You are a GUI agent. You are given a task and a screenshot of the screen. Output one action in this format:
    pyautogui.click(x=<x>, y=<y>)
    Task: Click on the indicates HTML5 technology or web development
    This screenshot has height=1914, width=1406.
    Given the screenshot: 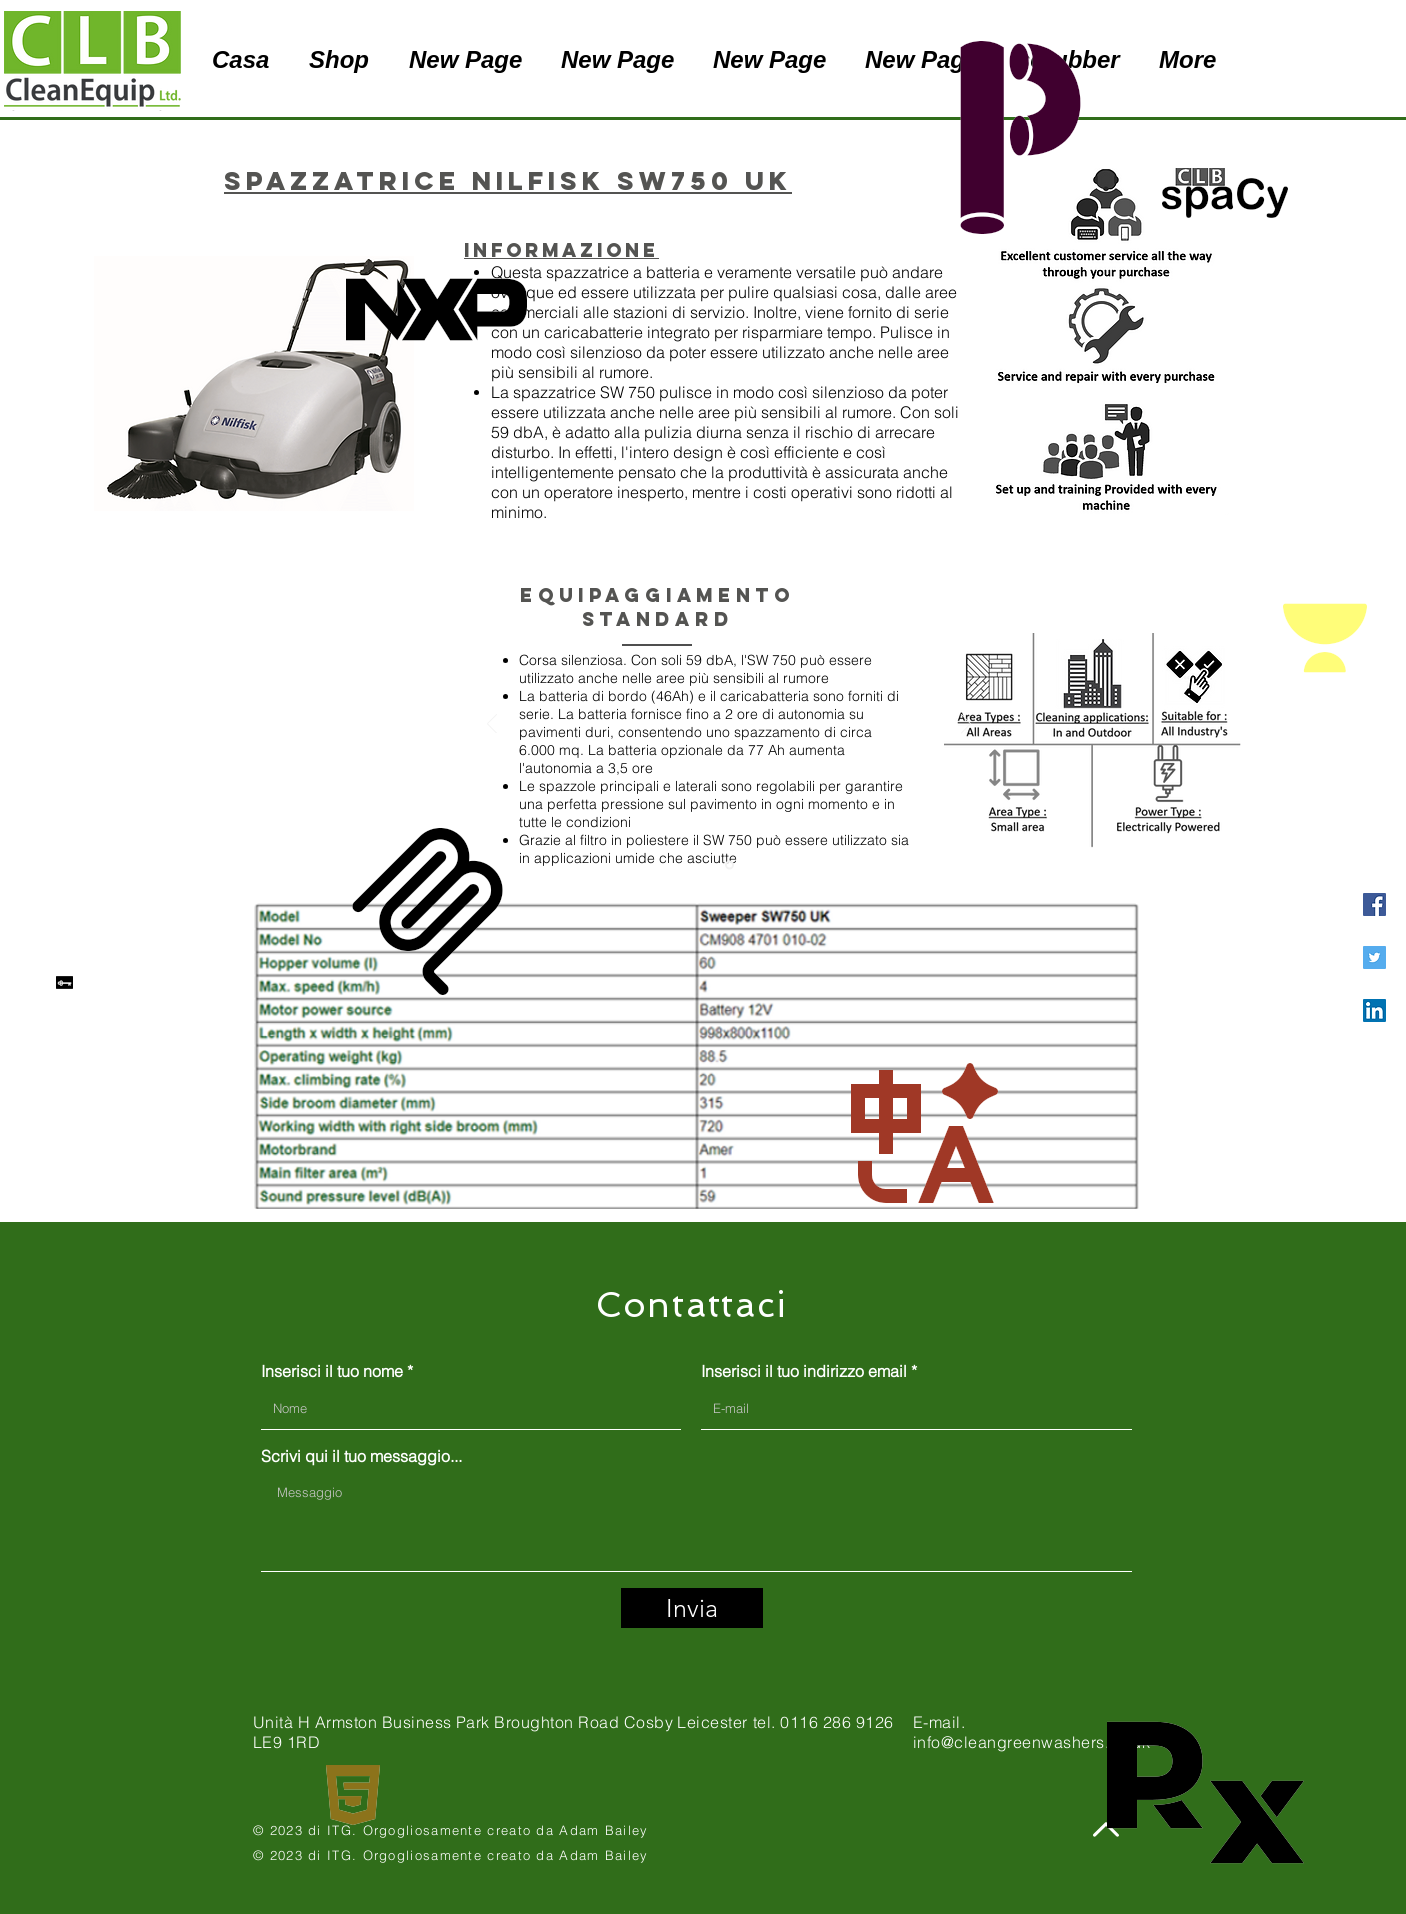 What is the action you would take?
    pyautogui.click(x=353, y=1795)
    